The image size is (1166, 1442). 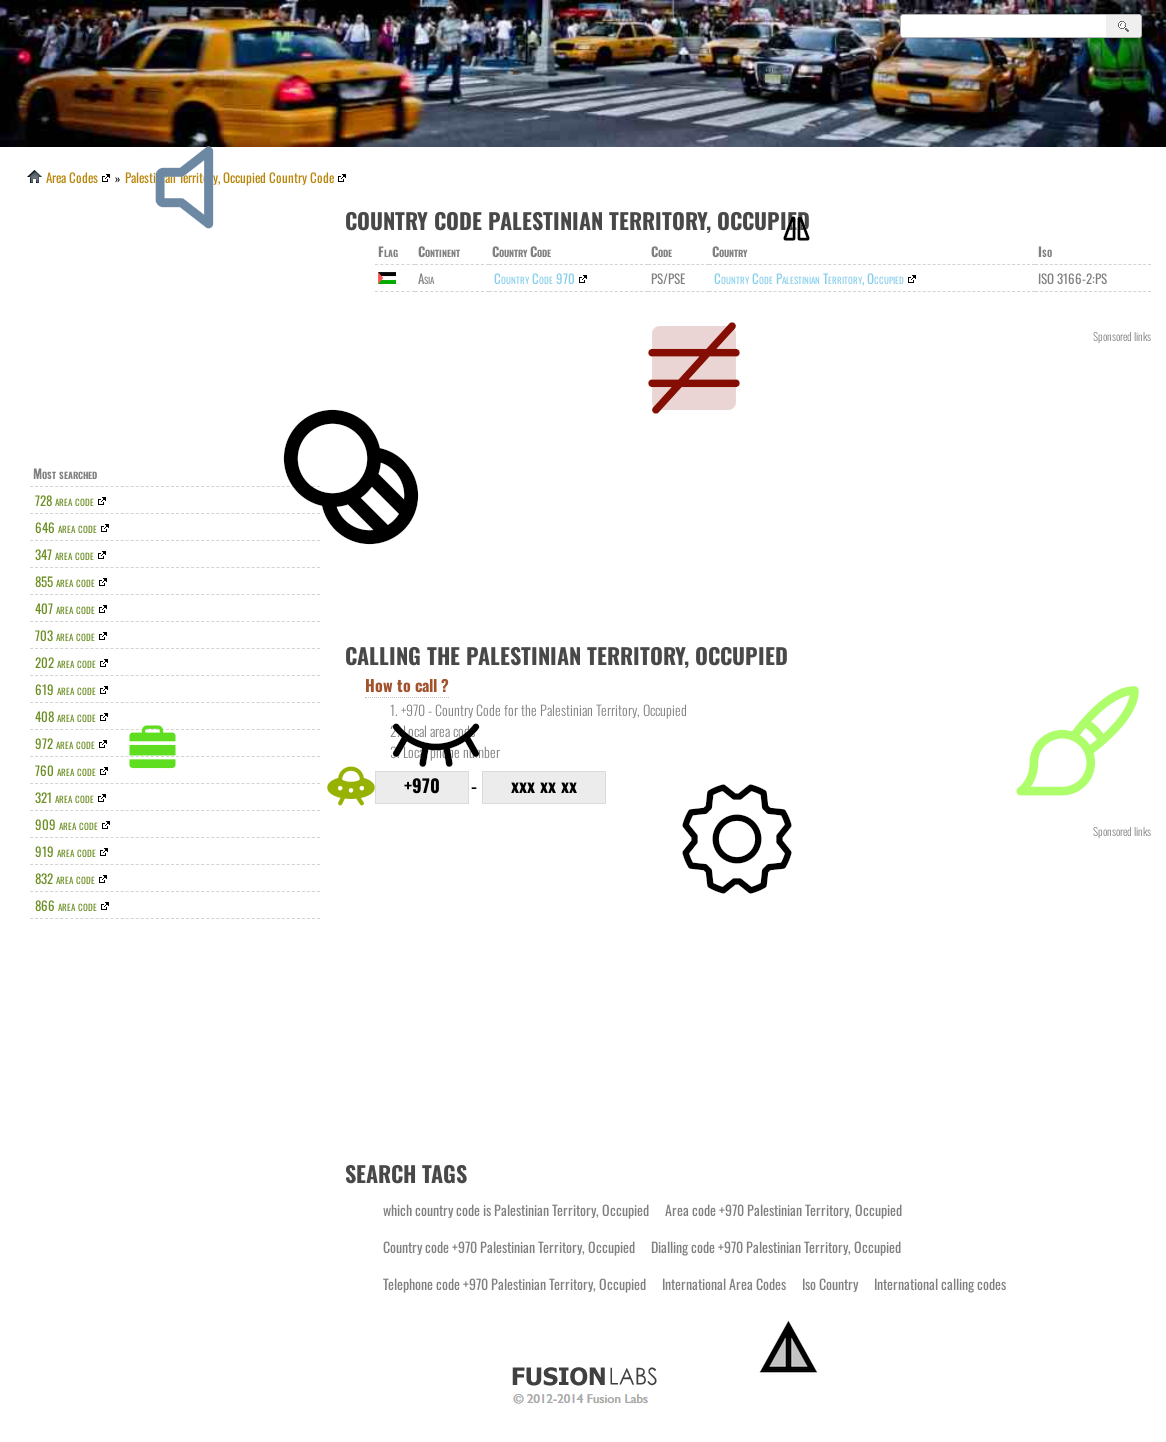 What do you see at coordinates (737, 839) in the screenshot?
I see `access settings` at bounding box center [737, 839].